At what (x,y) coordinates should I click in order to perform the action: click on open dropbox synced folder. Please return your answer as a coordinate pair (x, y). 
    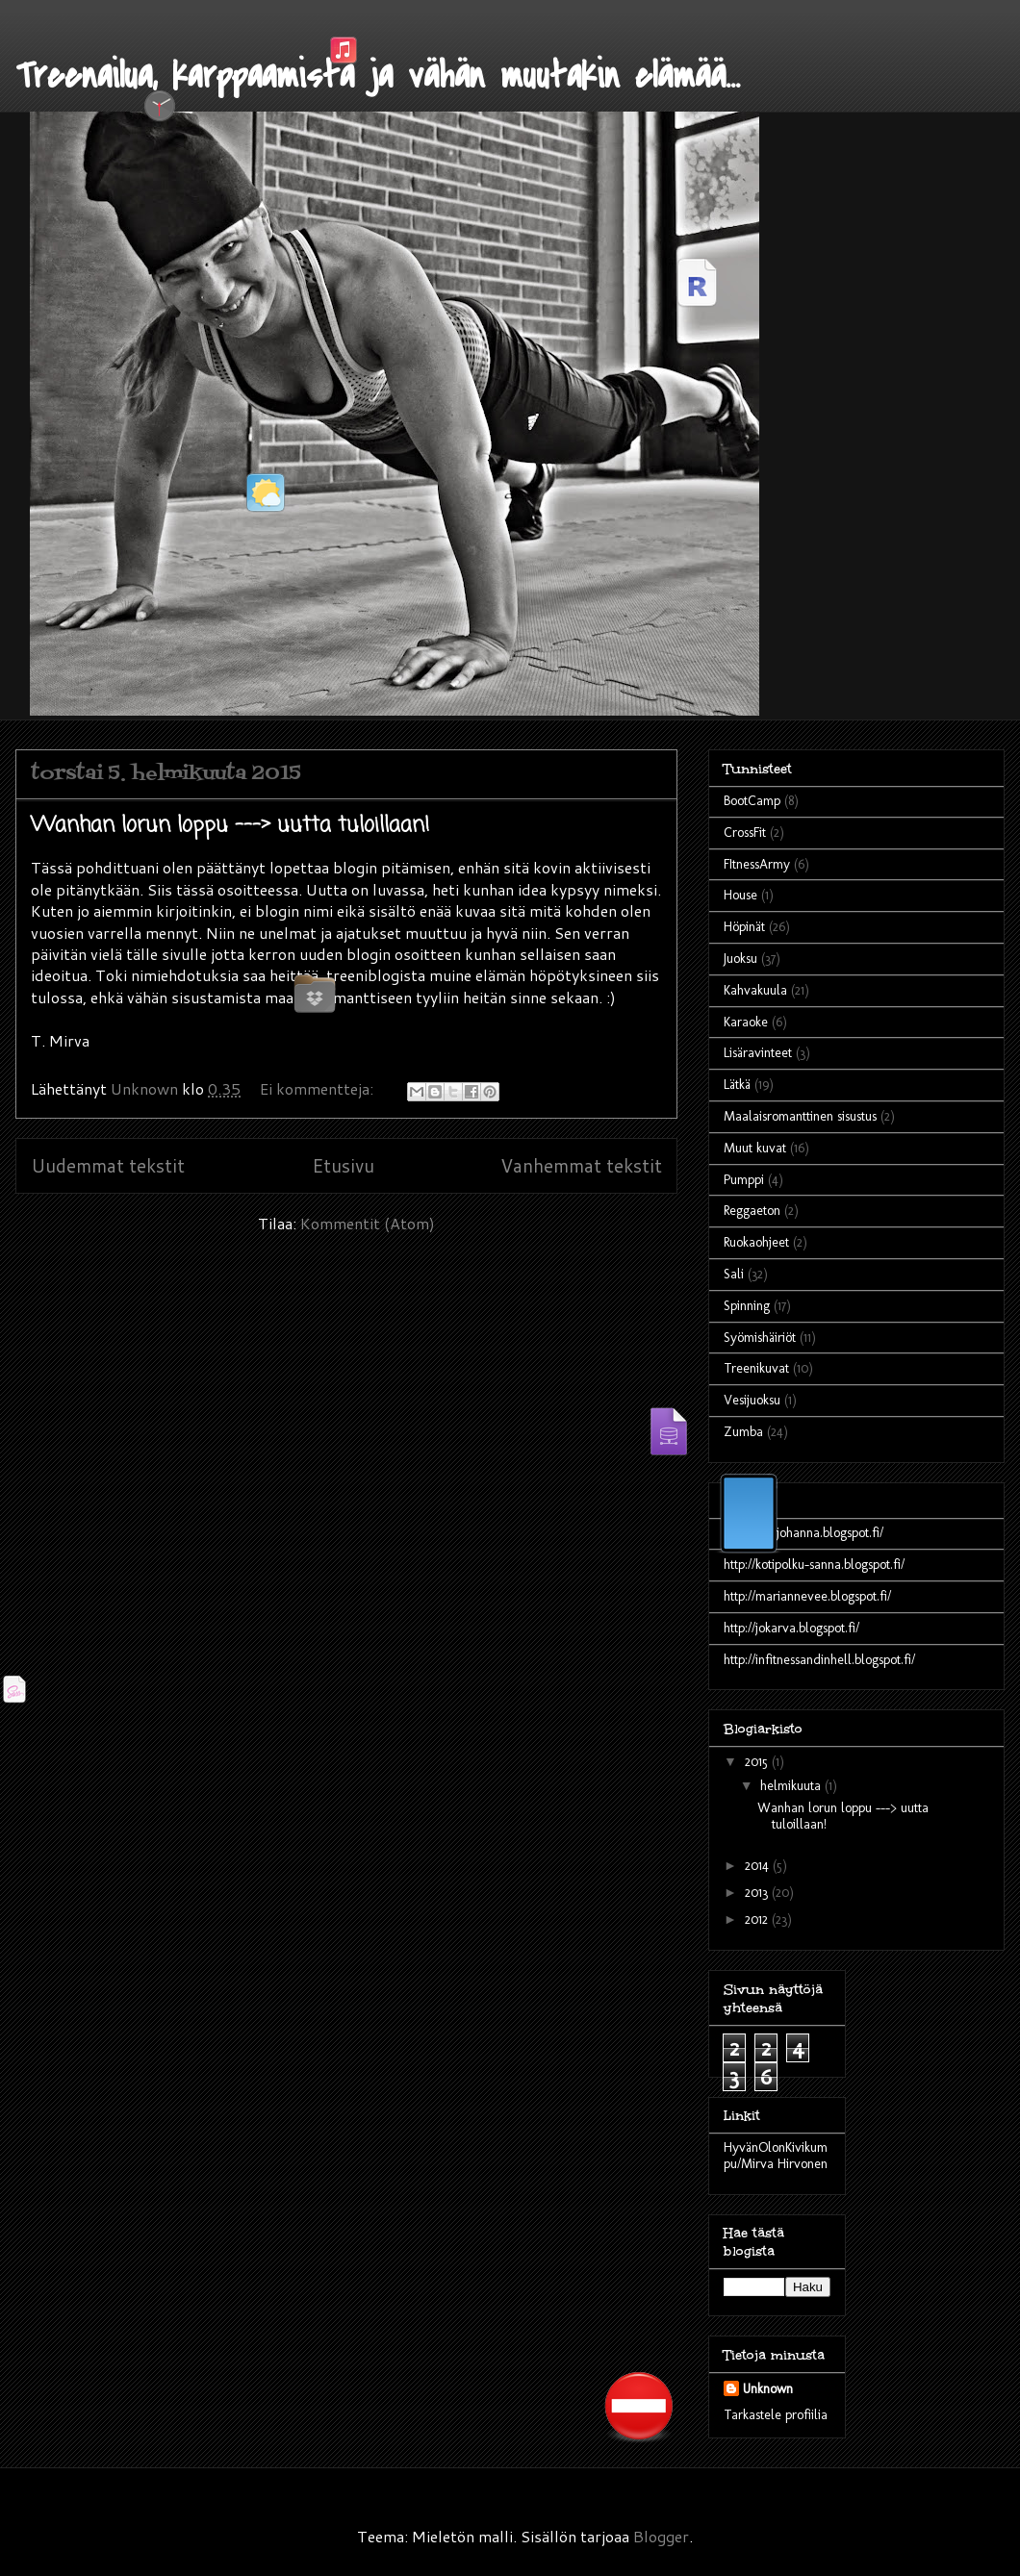
    Looking at the image, I should click on (315, 994).